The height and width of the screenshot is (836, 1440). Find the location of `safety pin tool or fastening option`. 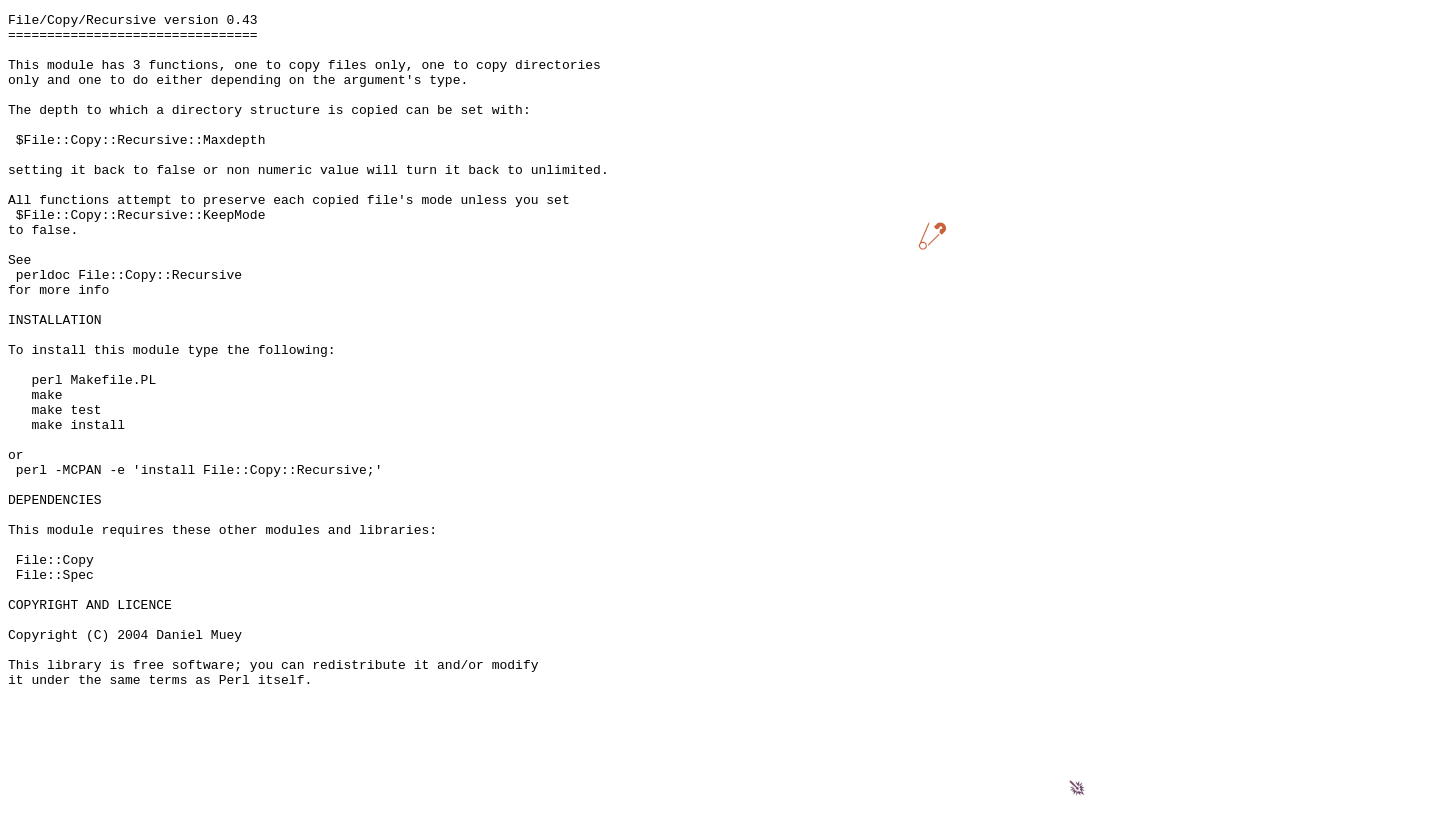

safety pin tool or fastening option is located at coordinates (932, 235).